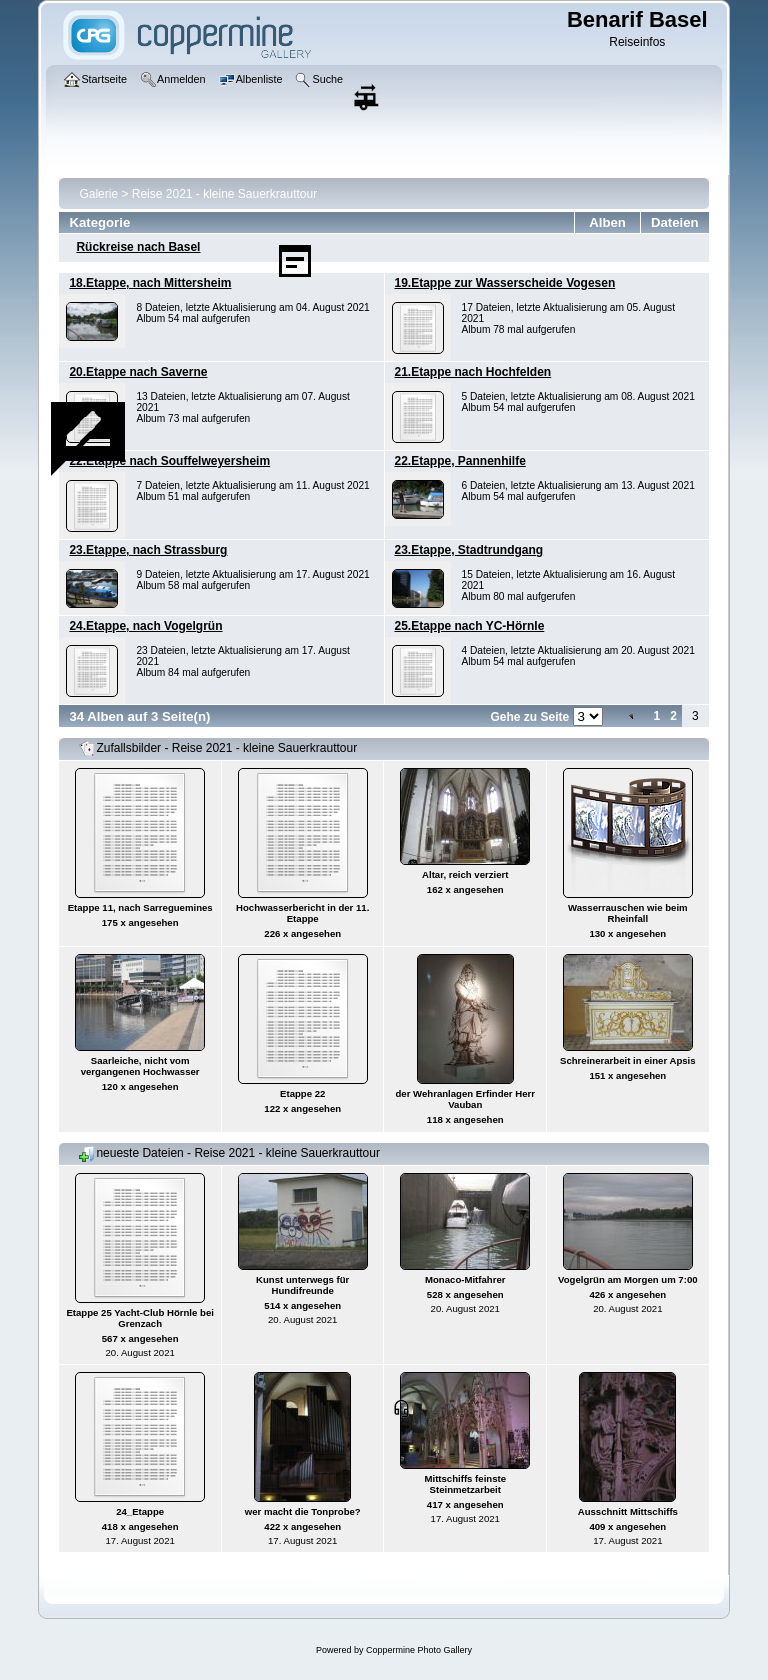 This screenshot has height=1680, width=768. I want to click on contact customer support, so click(401, 1408).